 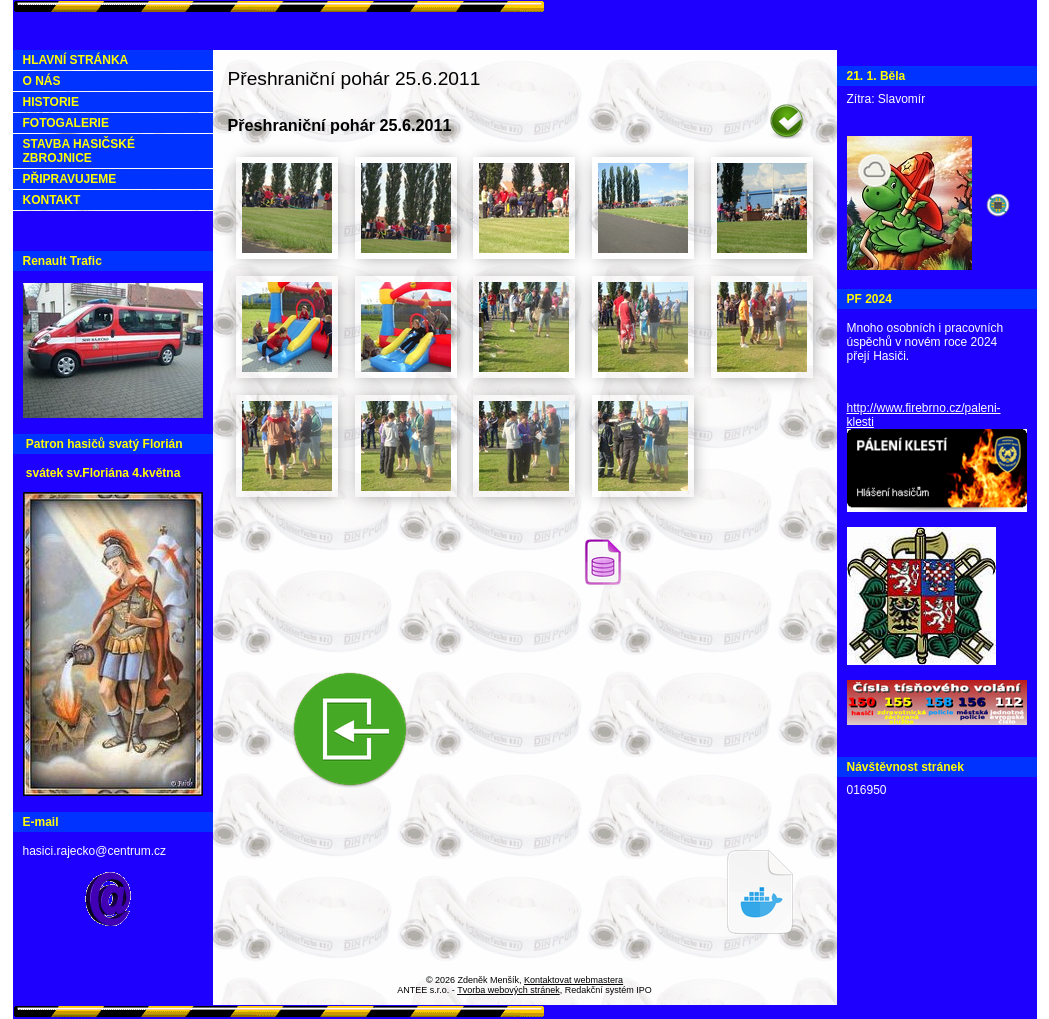 What do you see at coordinates (603, 562) in the screenshot?
I see `libreoffice base database file` at bounding box center [603, 562].